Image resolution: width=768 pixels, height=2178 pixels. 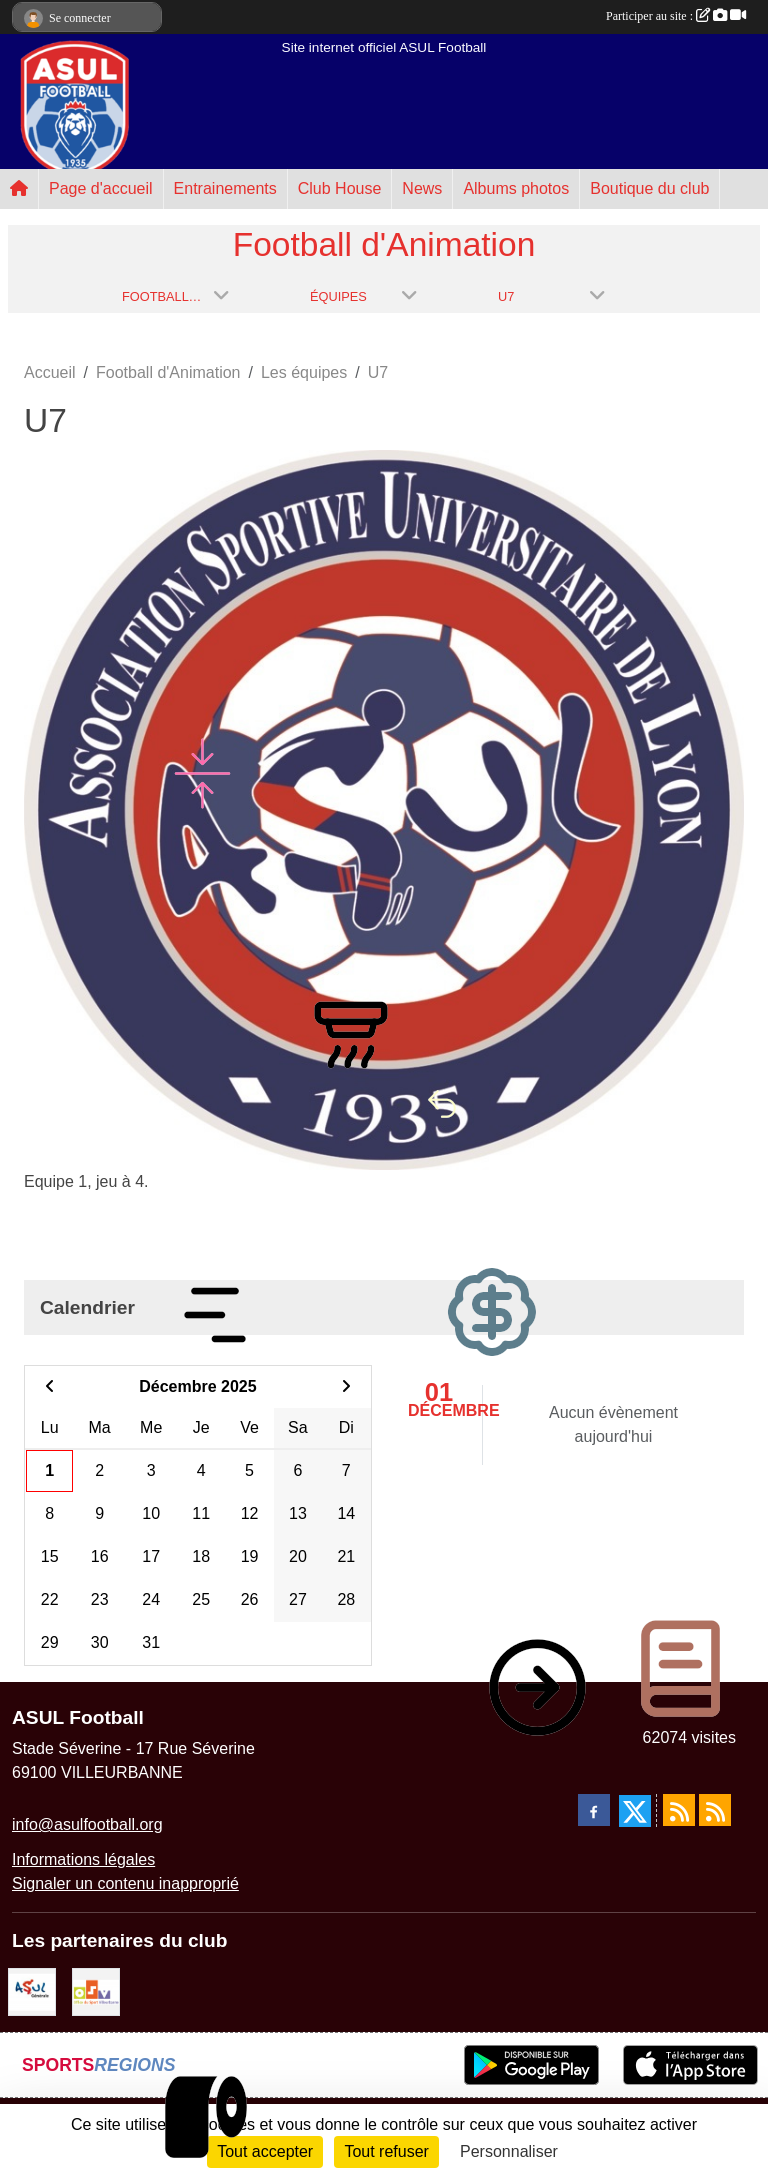 What do you see at coordinates (442, 1104) in the screenshot?
I see `undo the last action` at bounding box center [442, 1104].